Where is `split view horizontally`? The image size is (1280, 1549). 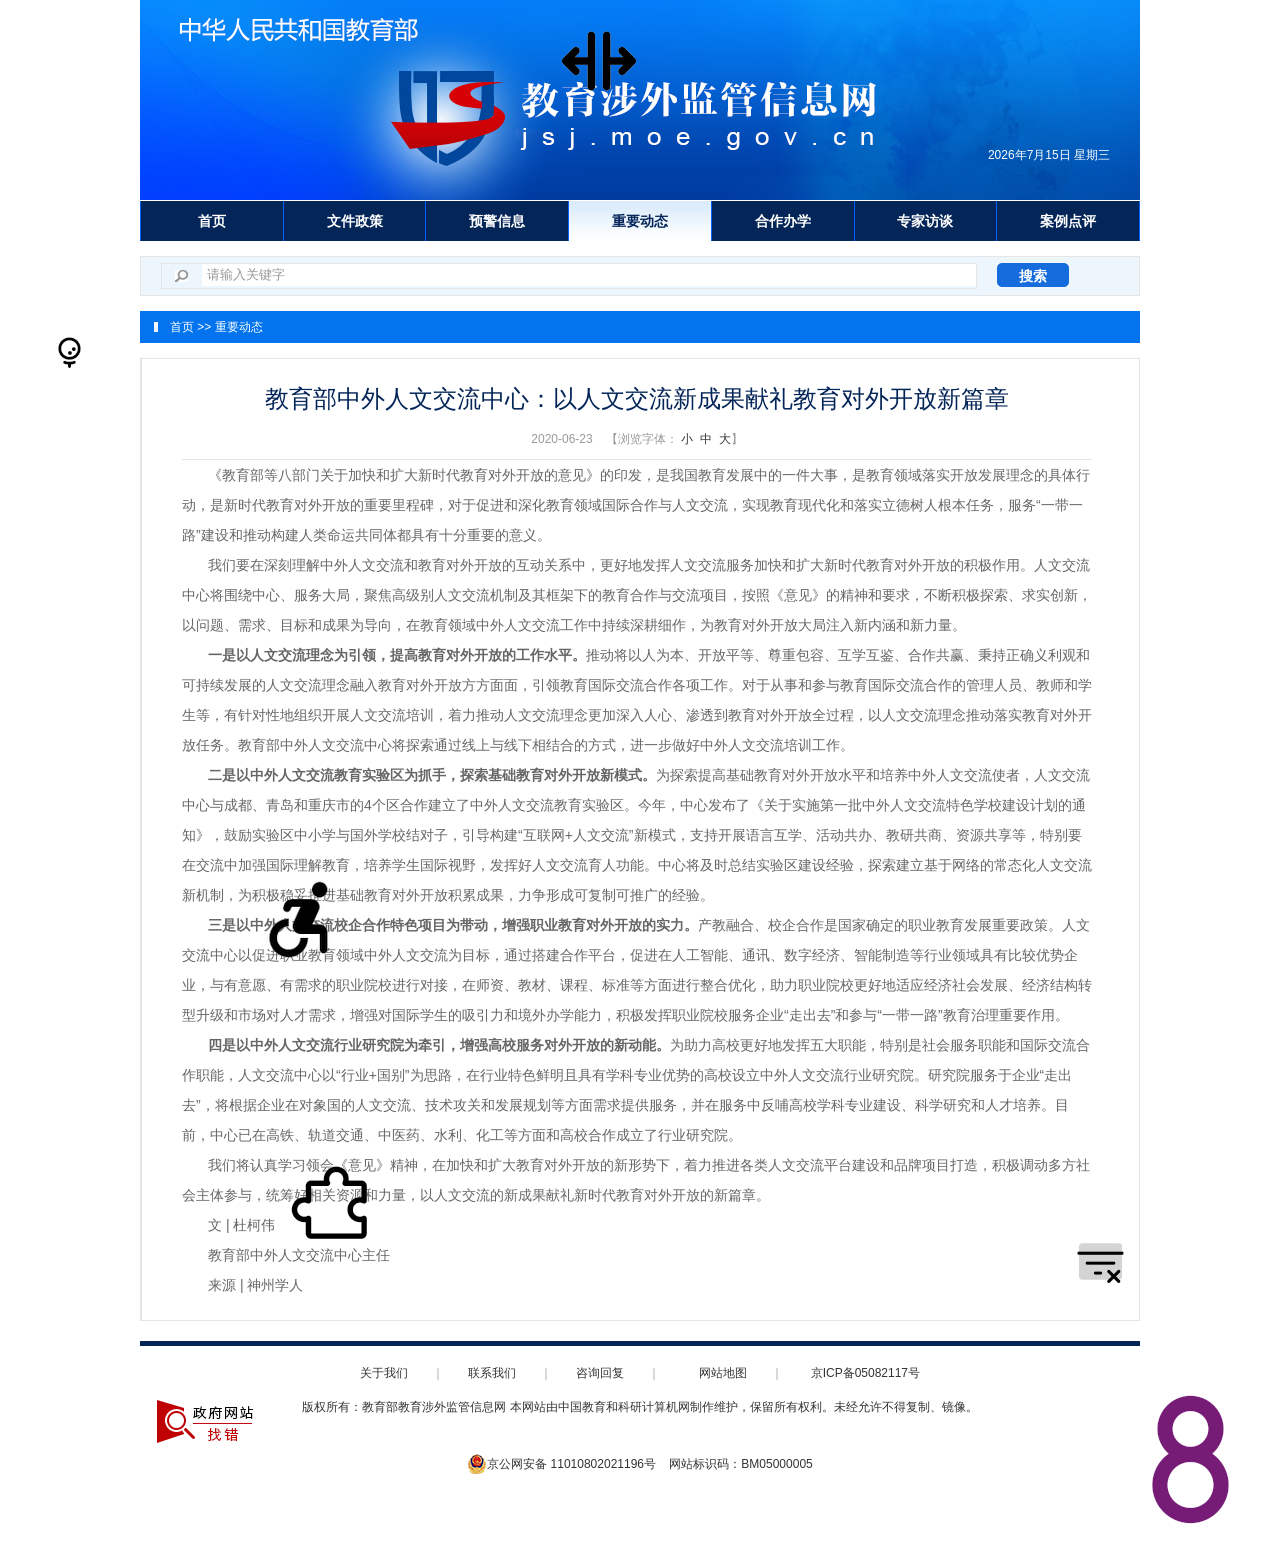 split view horizontally is located at coordinates (599, 61).